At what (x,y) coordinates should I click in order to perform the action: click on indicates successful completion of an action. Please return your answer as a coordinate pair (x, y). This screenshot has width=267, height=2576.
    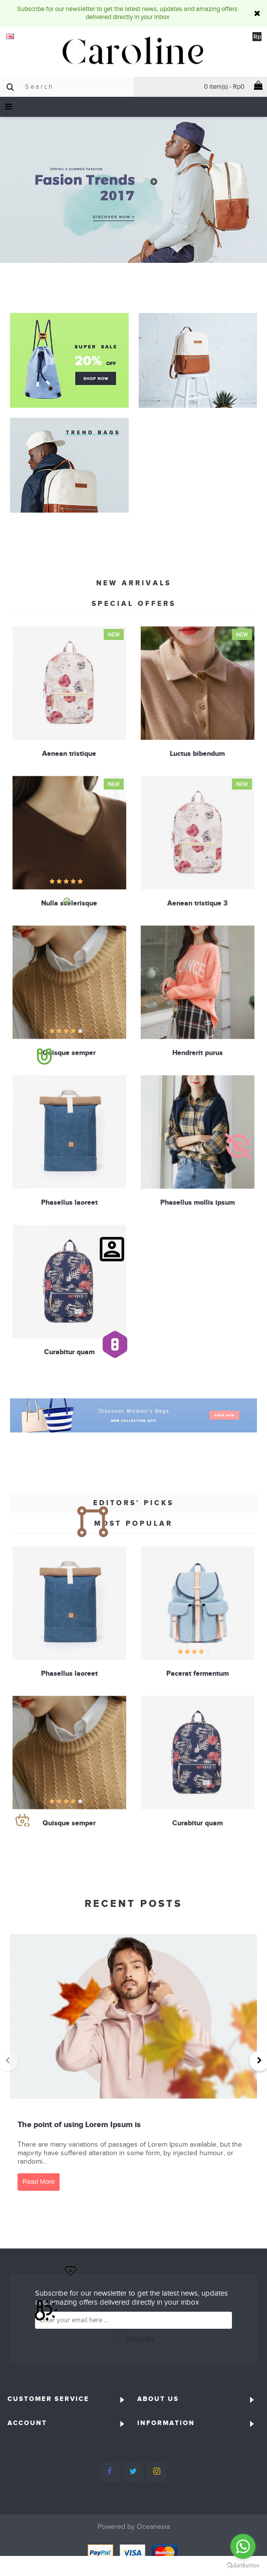
    Looking at the image, I should click on (67, 901).